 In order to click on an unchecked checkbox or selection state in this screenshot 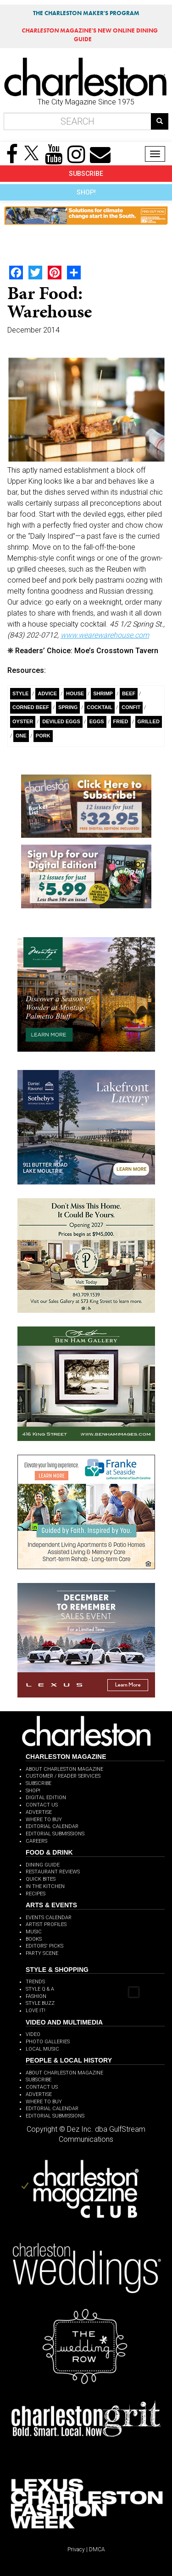, I will do `click(133, 1992)`.